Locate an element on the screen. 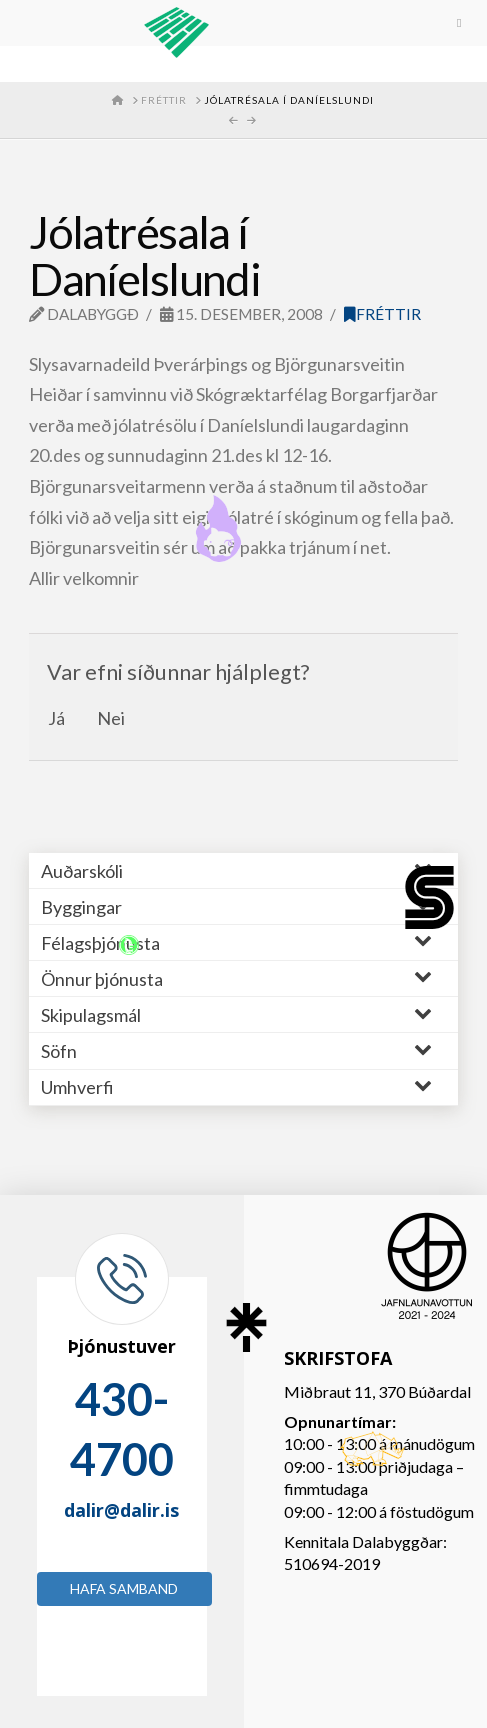 The width and height of the screenshot is (487, 1728). Apache Parquet logo is located at coordinates (176, 32).